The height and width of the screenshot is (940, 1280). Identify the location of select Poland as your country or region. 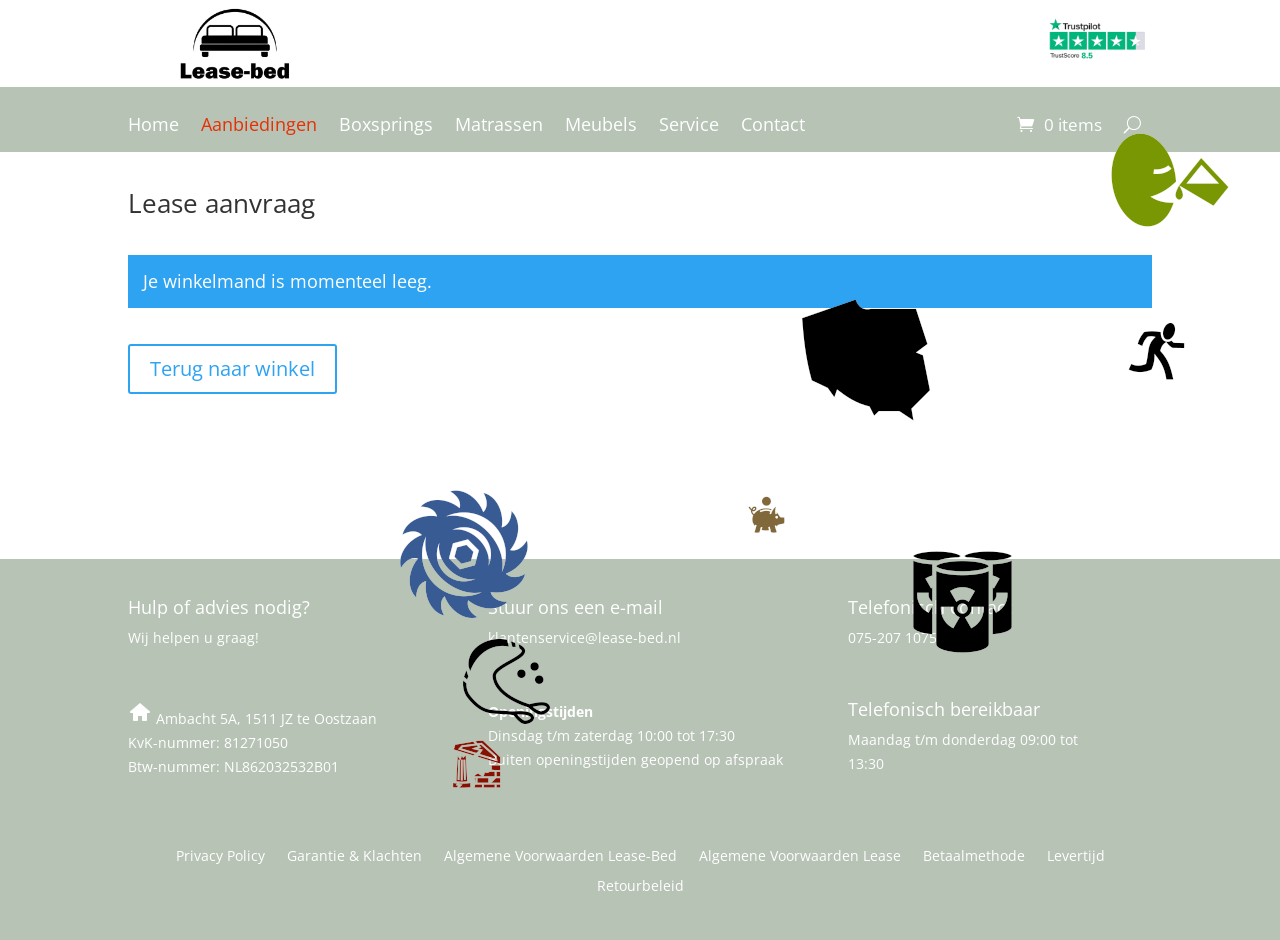
(866, 360).